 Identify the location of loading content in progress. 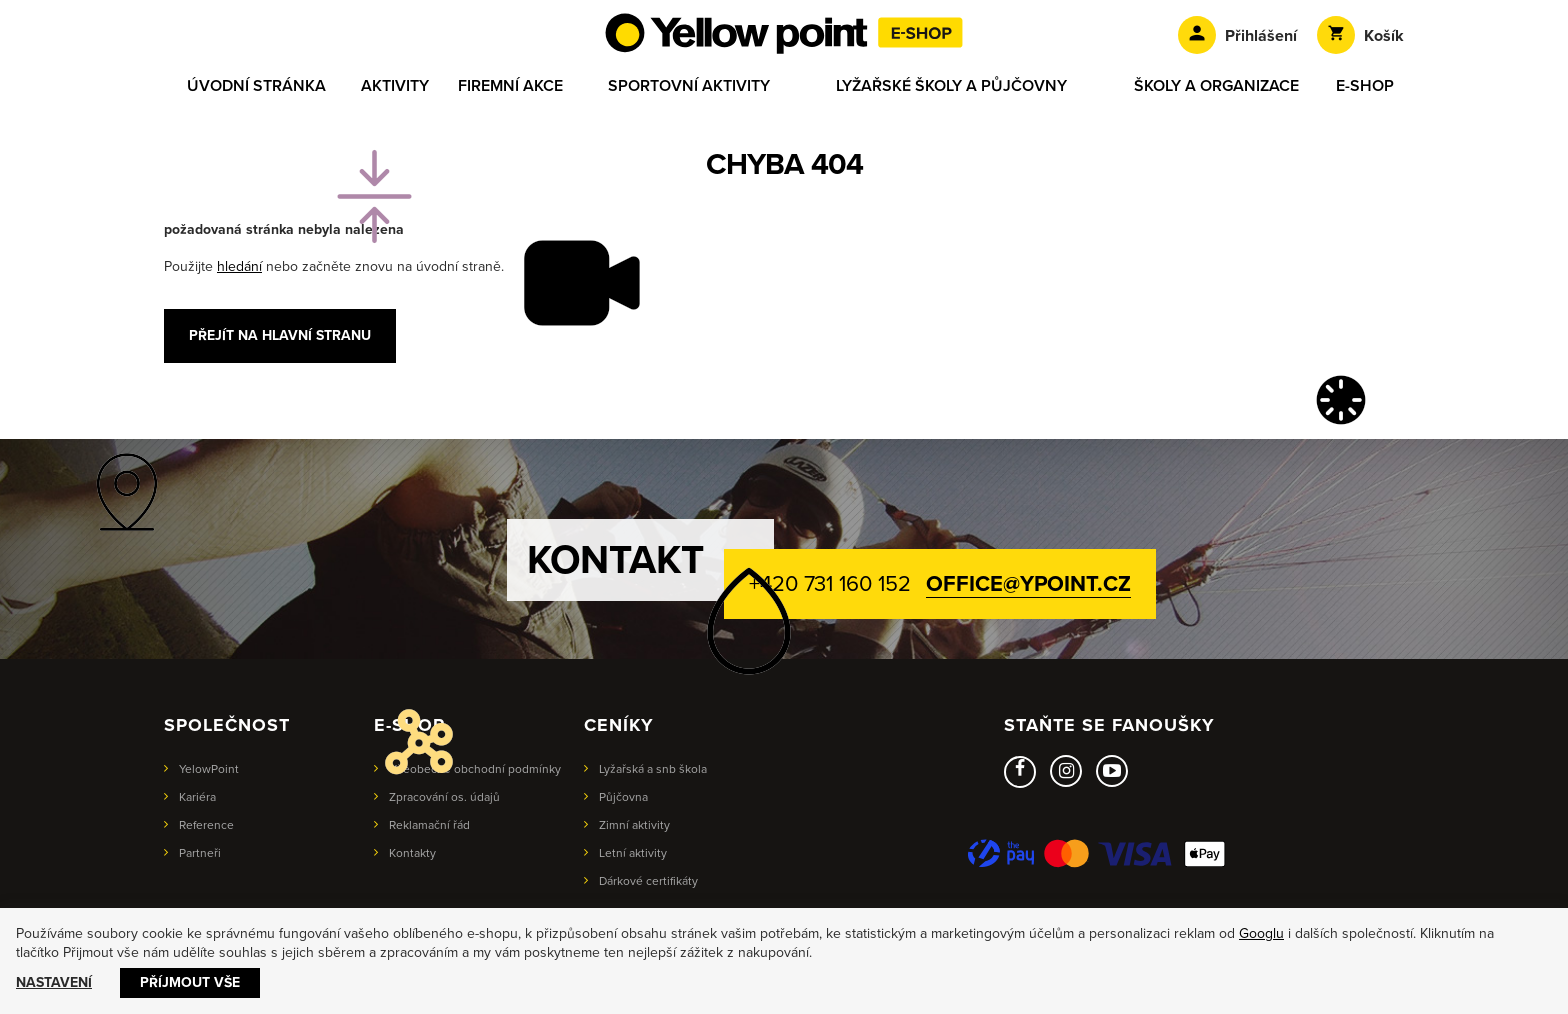
(1341, 400).